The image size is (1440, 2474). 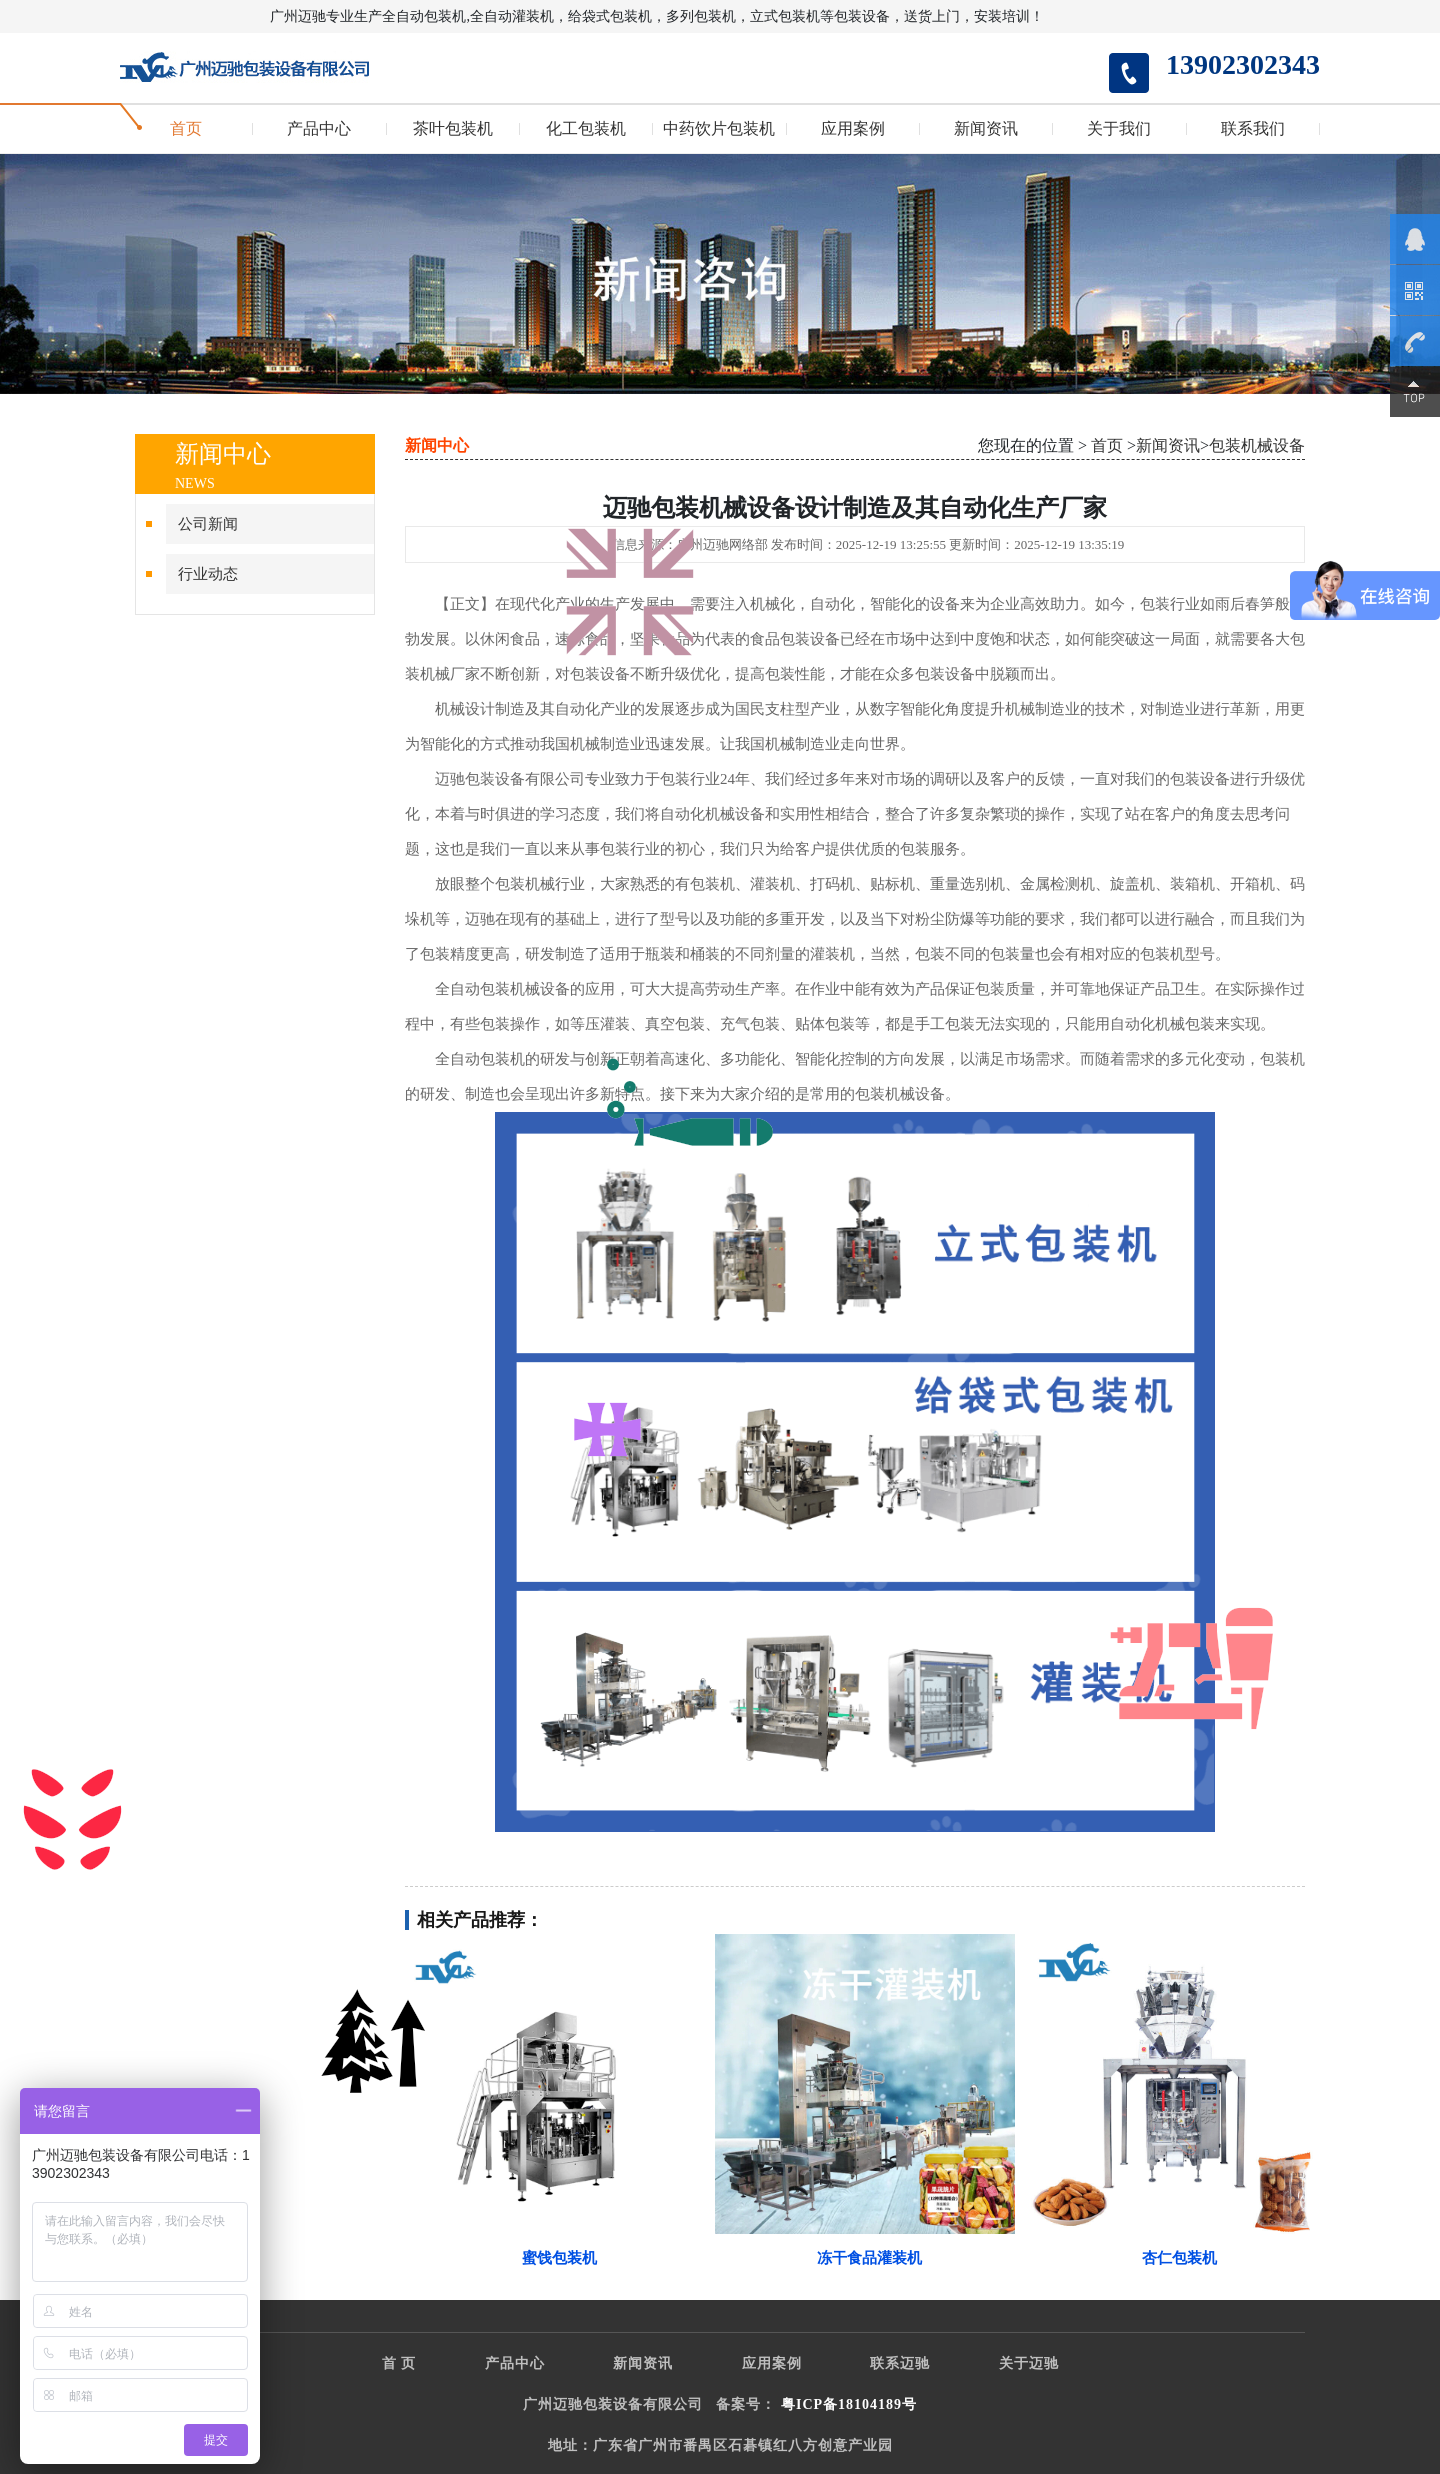 What do you see at coordinates (373, 2041) in the screenshot?
I see `track your forest or tree growth progress` at bounding box center [373, 2041].